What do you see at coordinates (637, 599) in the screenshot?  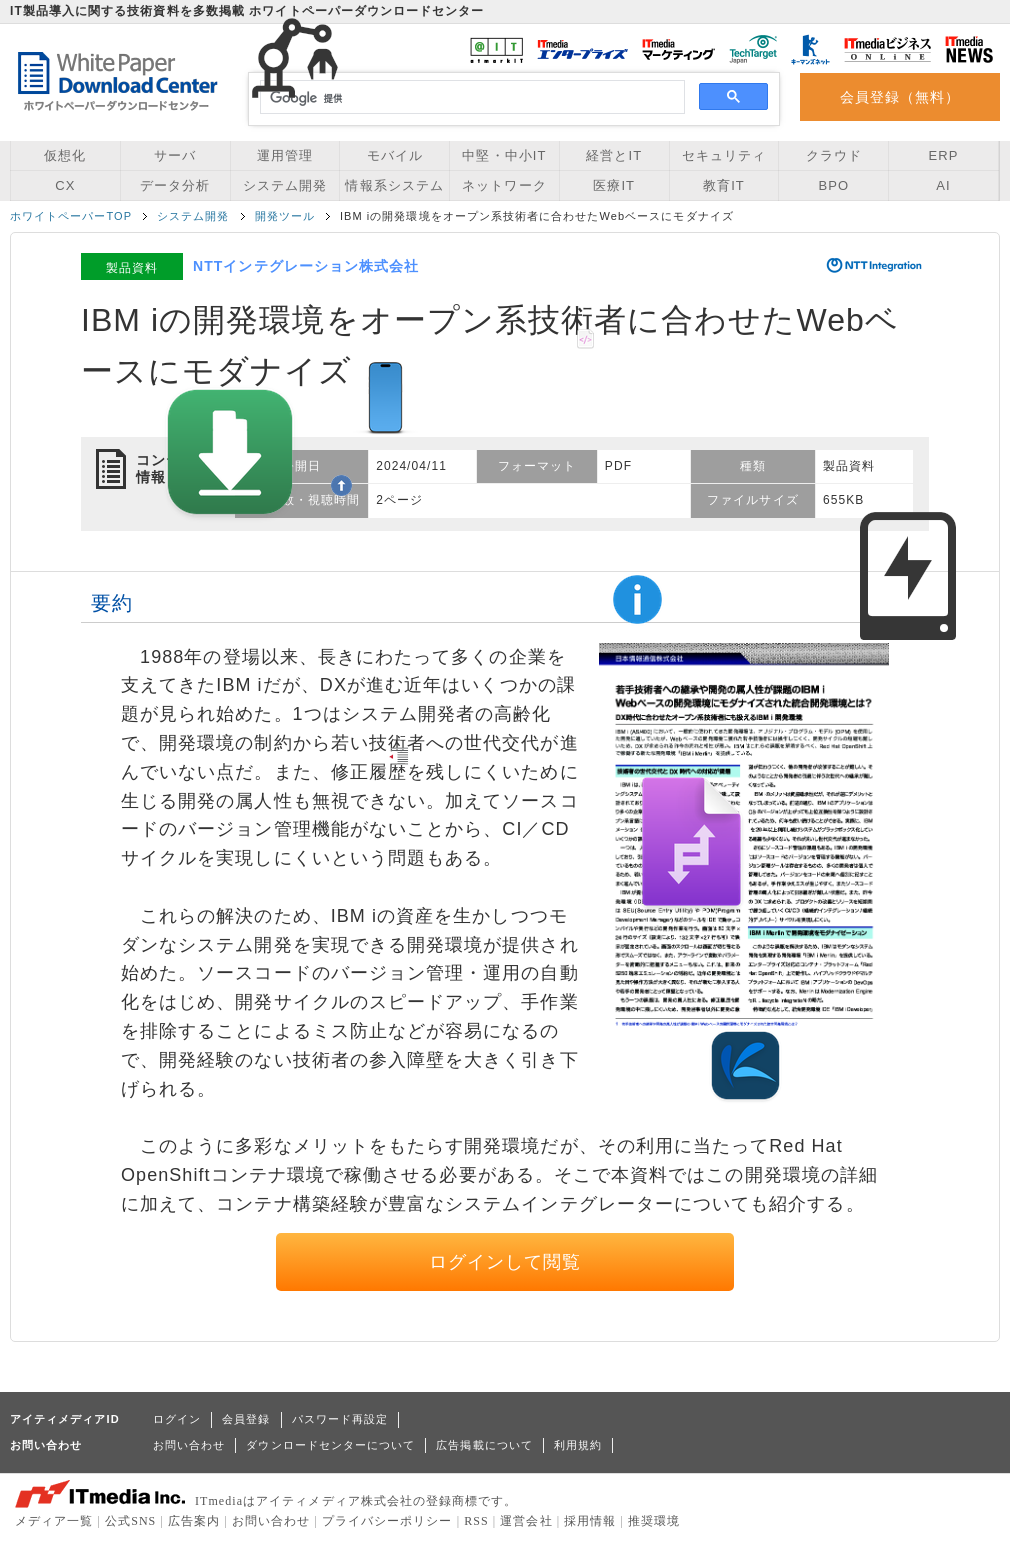 I see `view more information about this item` at bounding box center [637, 599].